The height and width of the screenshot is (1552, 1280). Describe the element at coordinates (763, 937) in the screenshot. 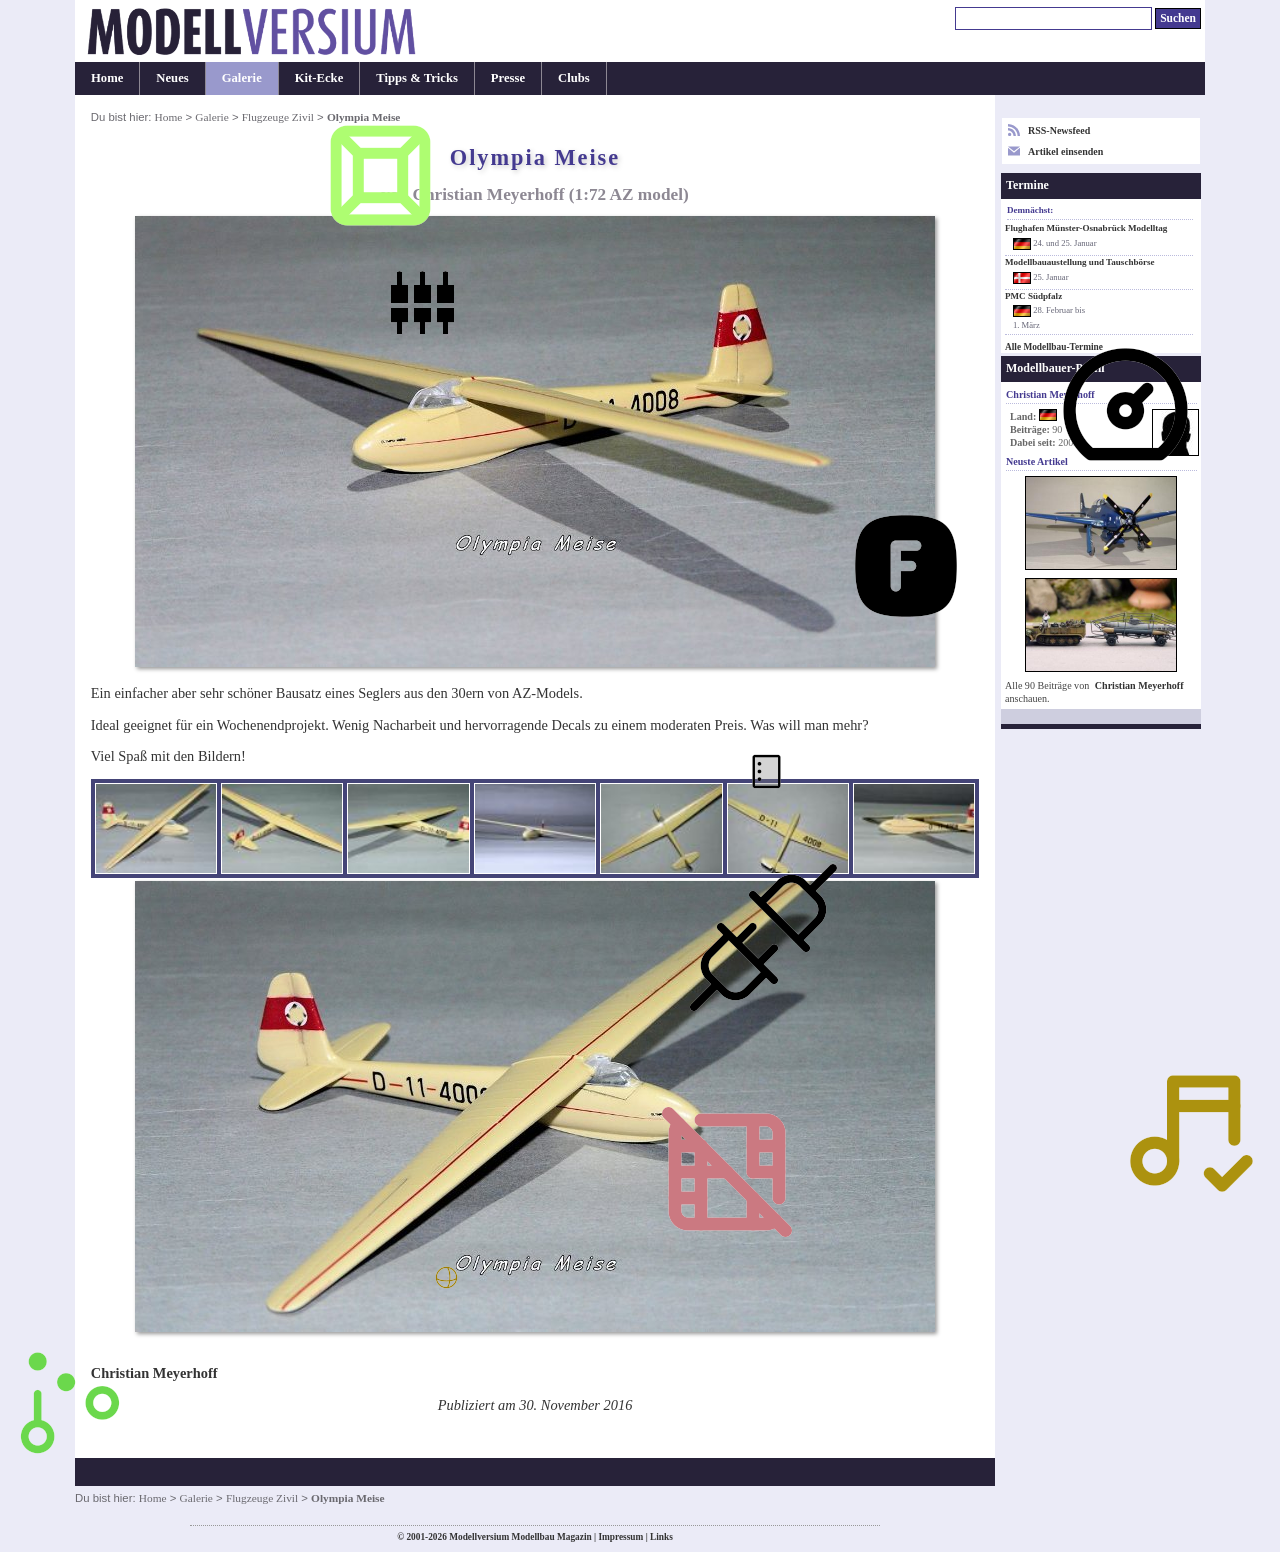

I see `connect or establish a connection` at that location.